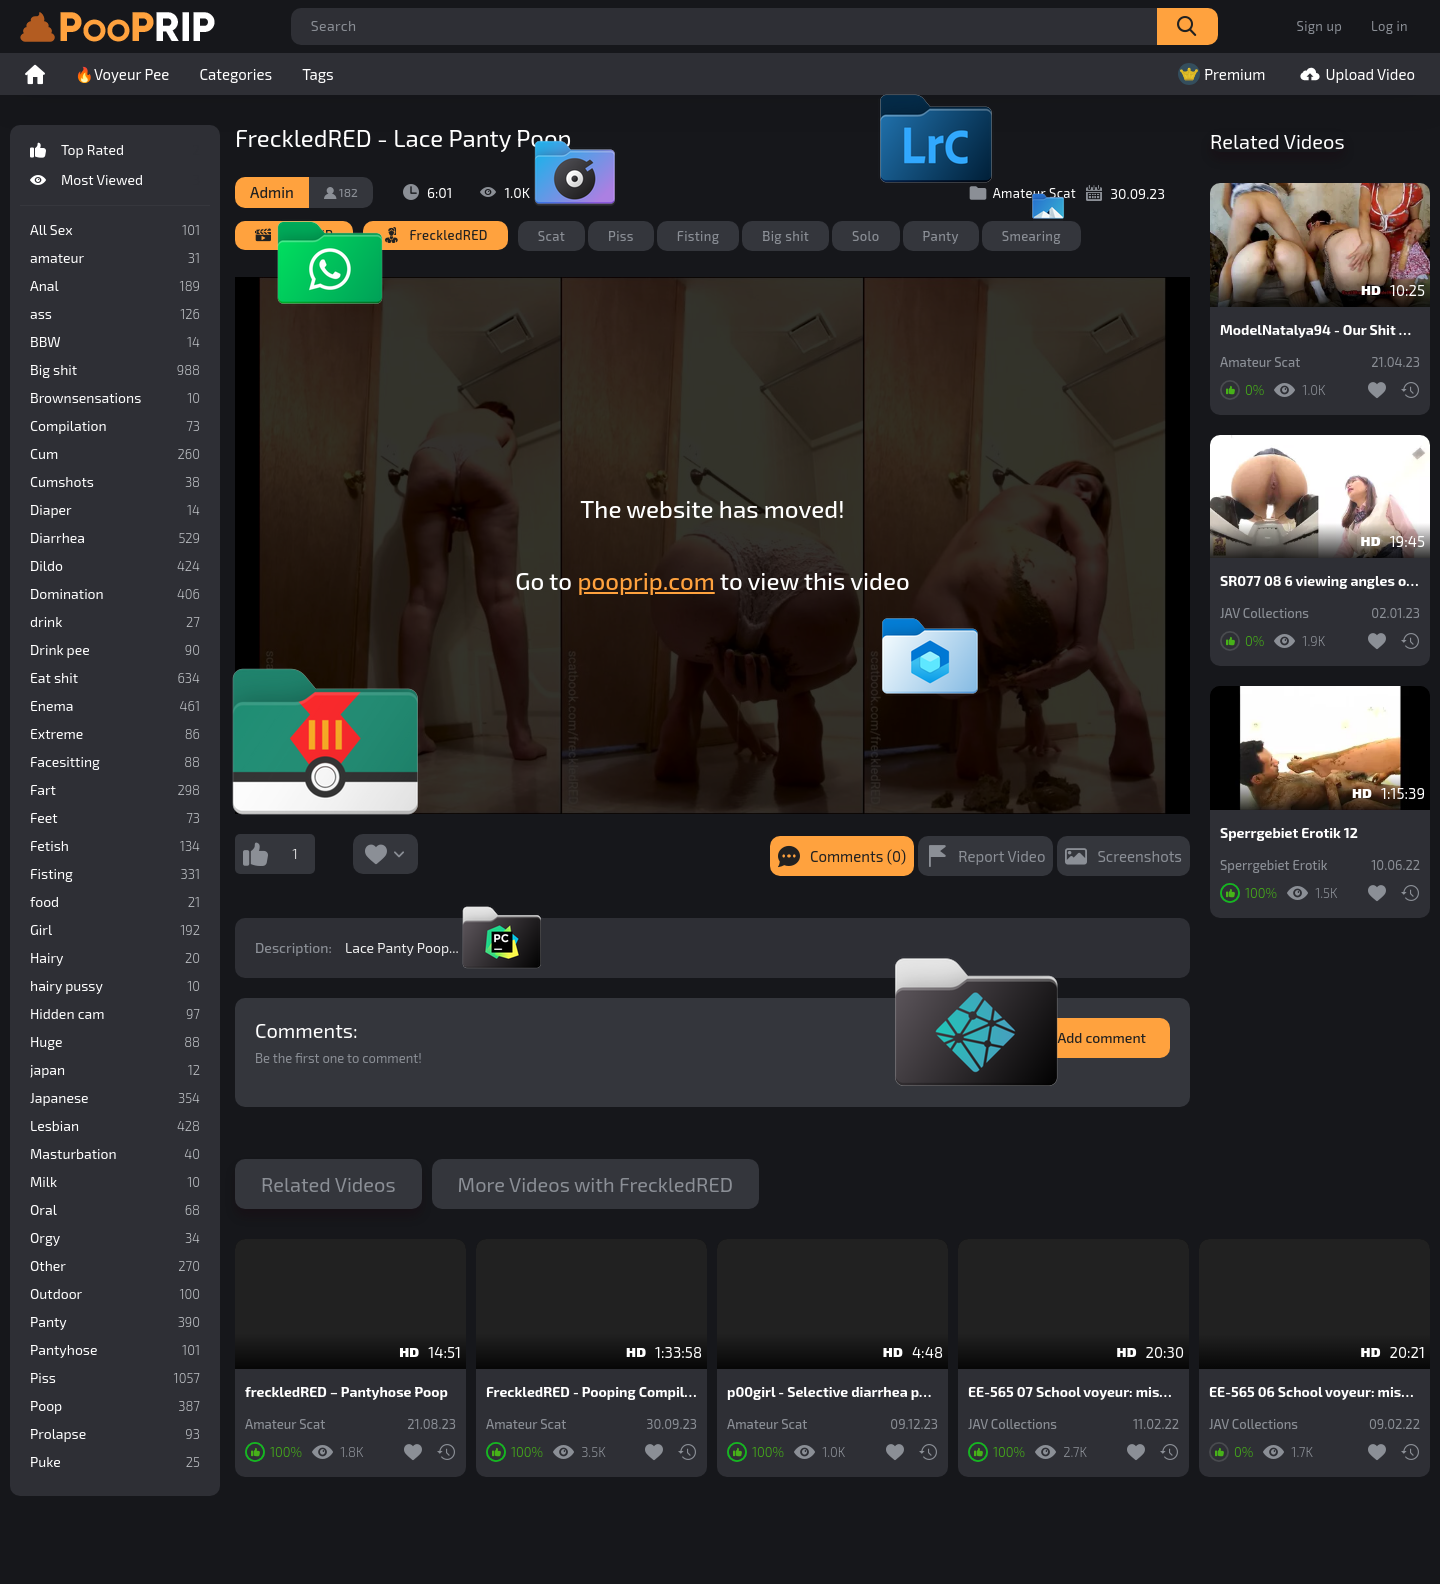 The width and height of the screenshot is (1440, 1584). I want to click on open adobe lightroom classic project folder, so click(935, 141).